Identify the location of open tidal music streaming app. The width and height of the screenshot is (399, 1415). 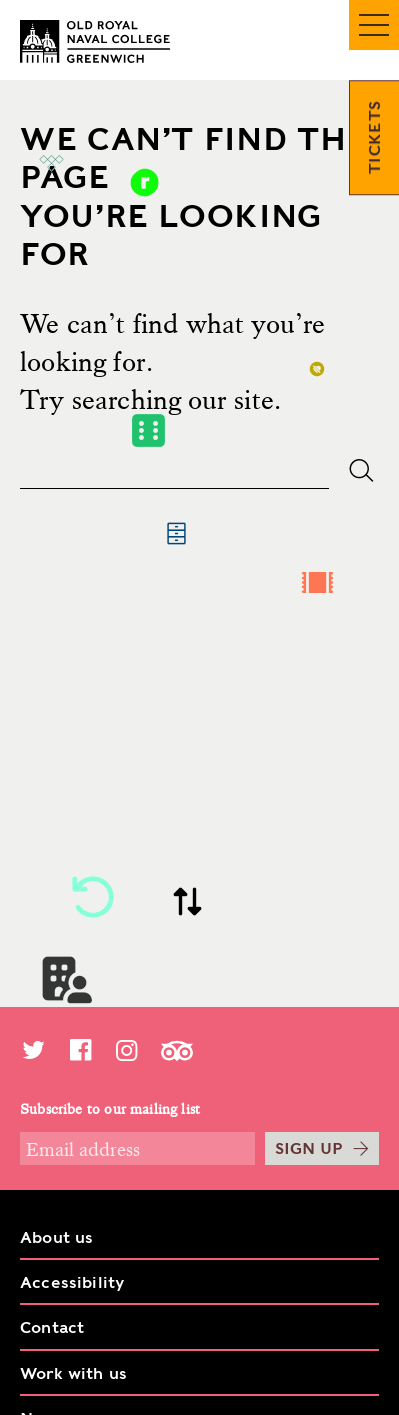
(51, 162).